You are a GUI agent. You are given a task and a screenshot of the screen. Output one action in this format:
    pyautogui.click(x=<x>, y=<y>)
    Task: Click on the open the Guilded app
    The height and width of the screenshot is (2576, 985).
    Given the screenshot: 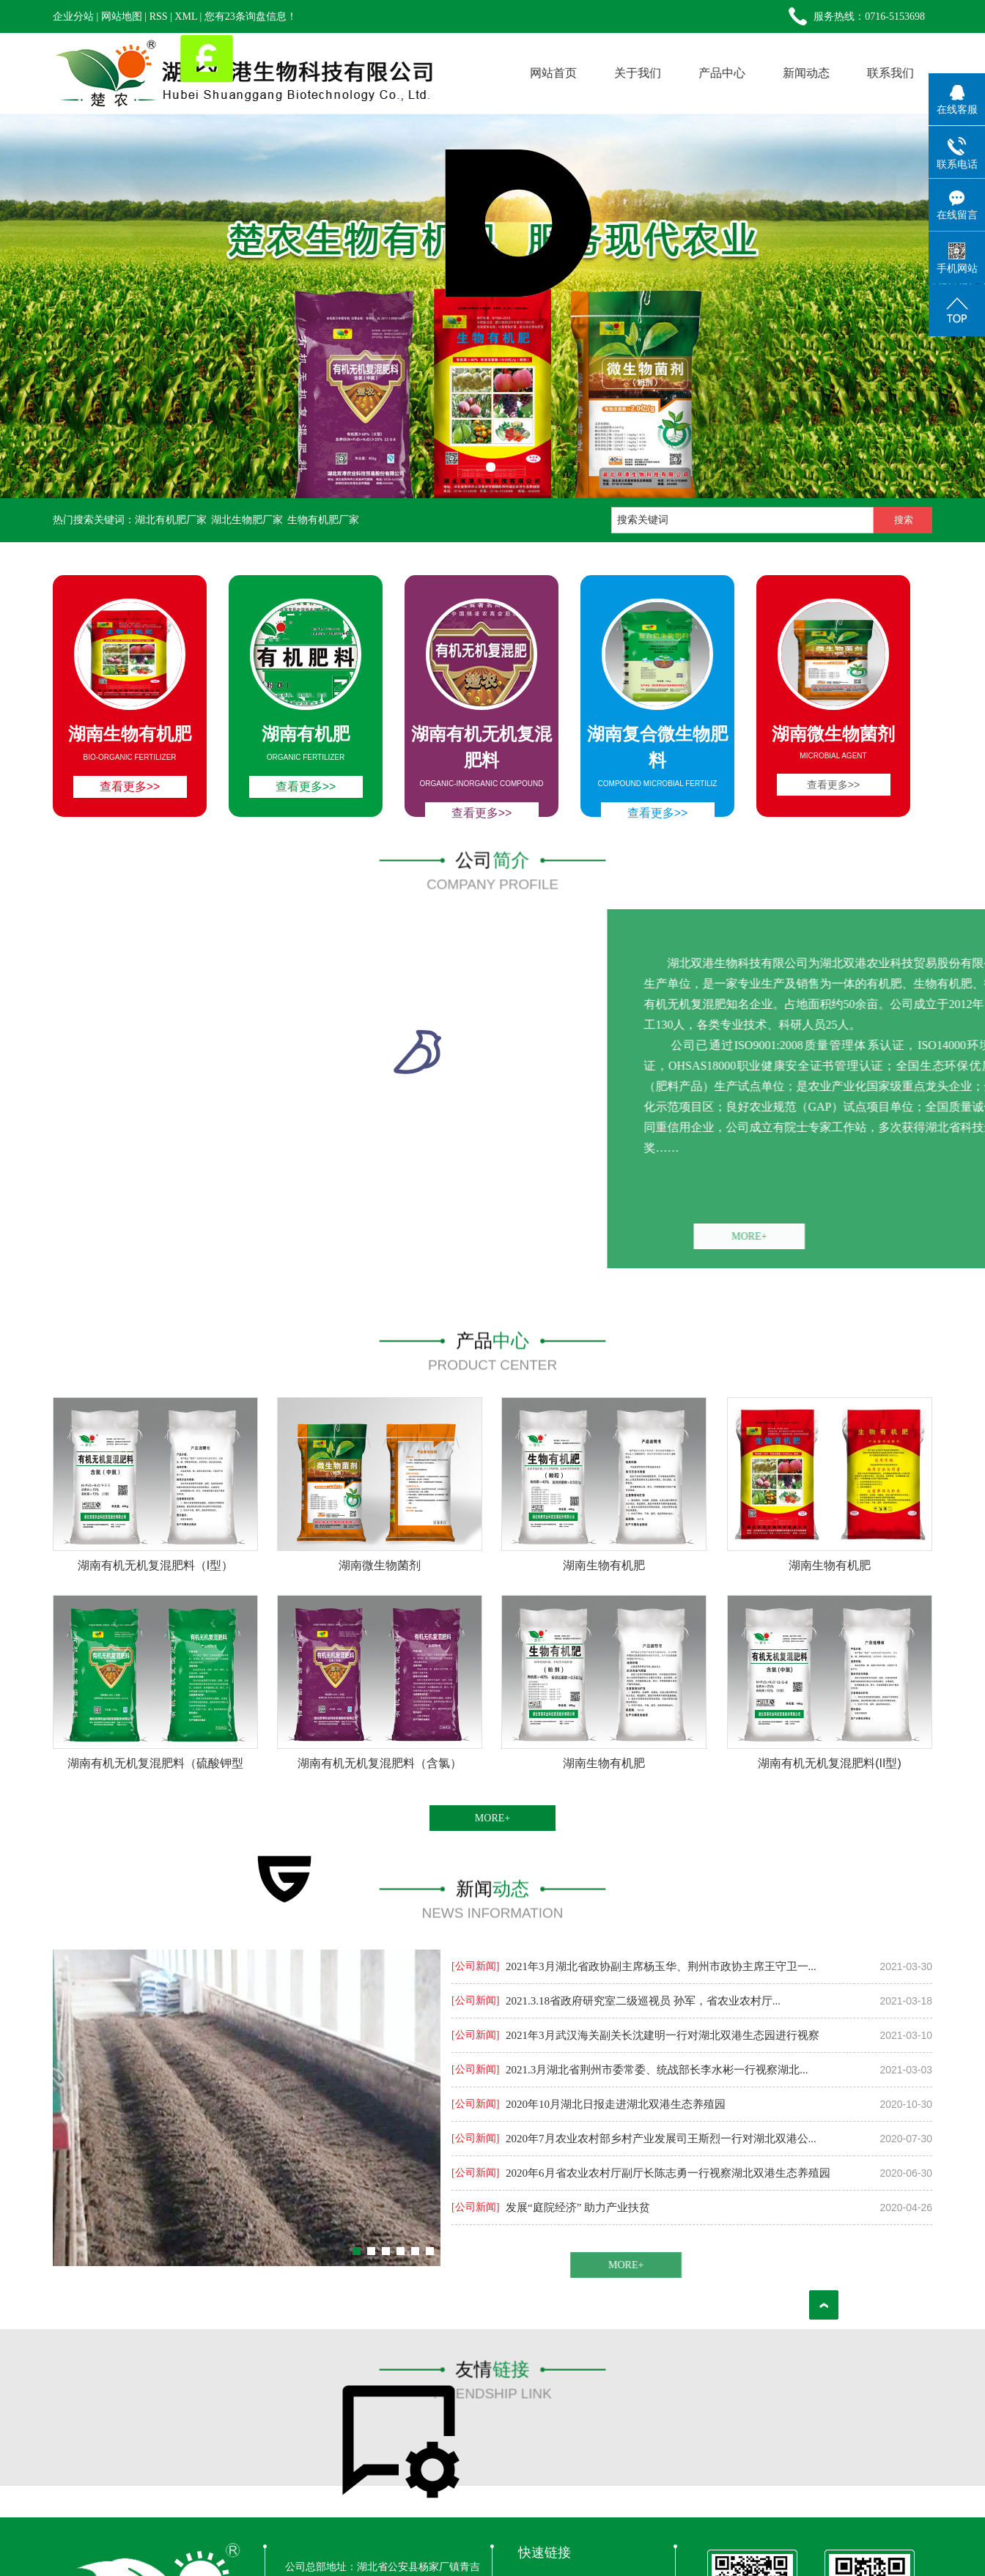 What is the action you would take?
    pyautogui.click(x=284, y=1879)
    